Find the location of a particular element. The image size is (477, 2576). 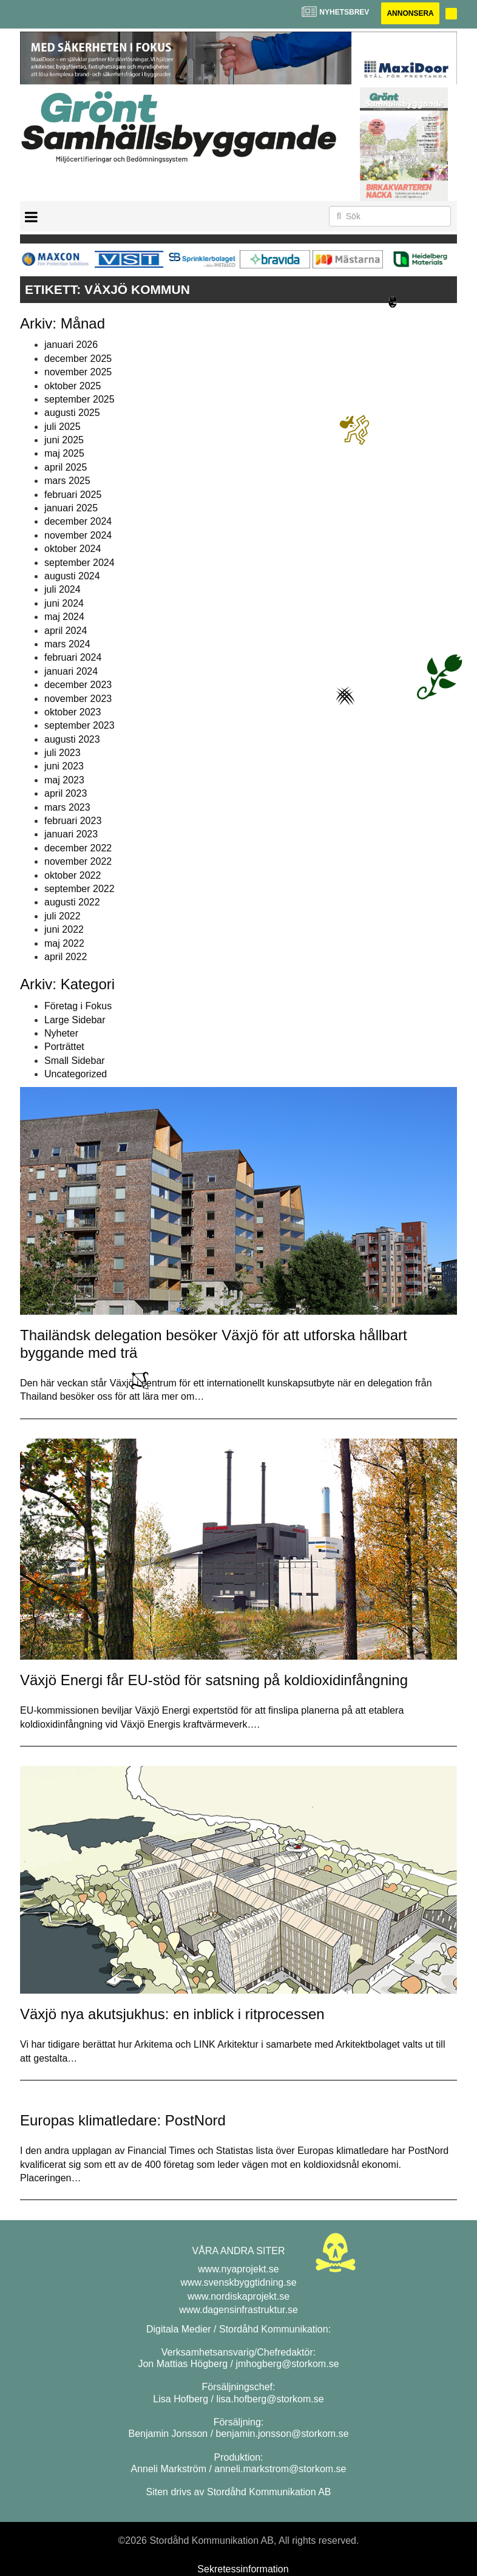

indicates a crime scene or murder mystery game element is located at coordinates (354, 430).